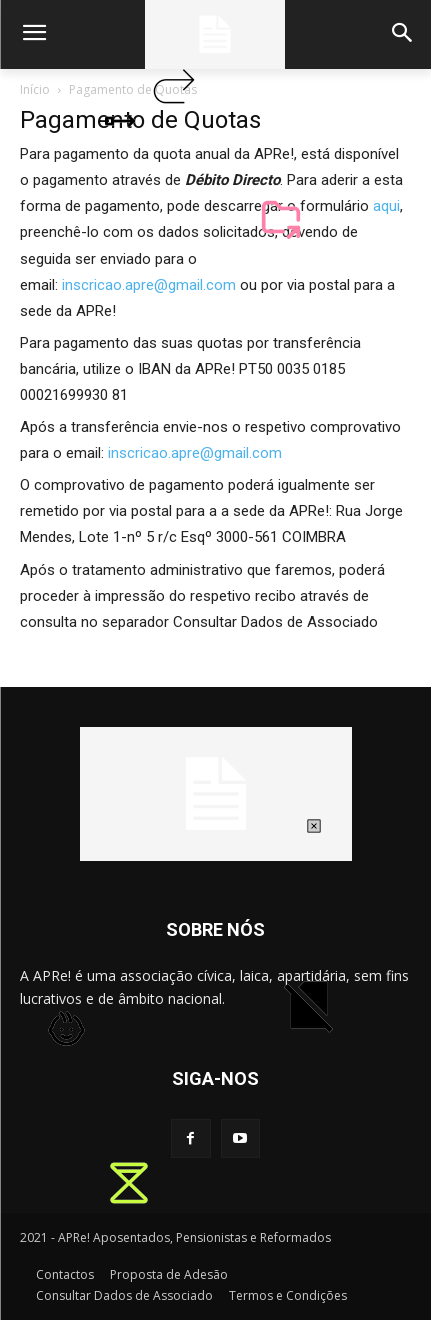 The image size is (431, 1320). I want to click on move item to the right, so click(120, 121).